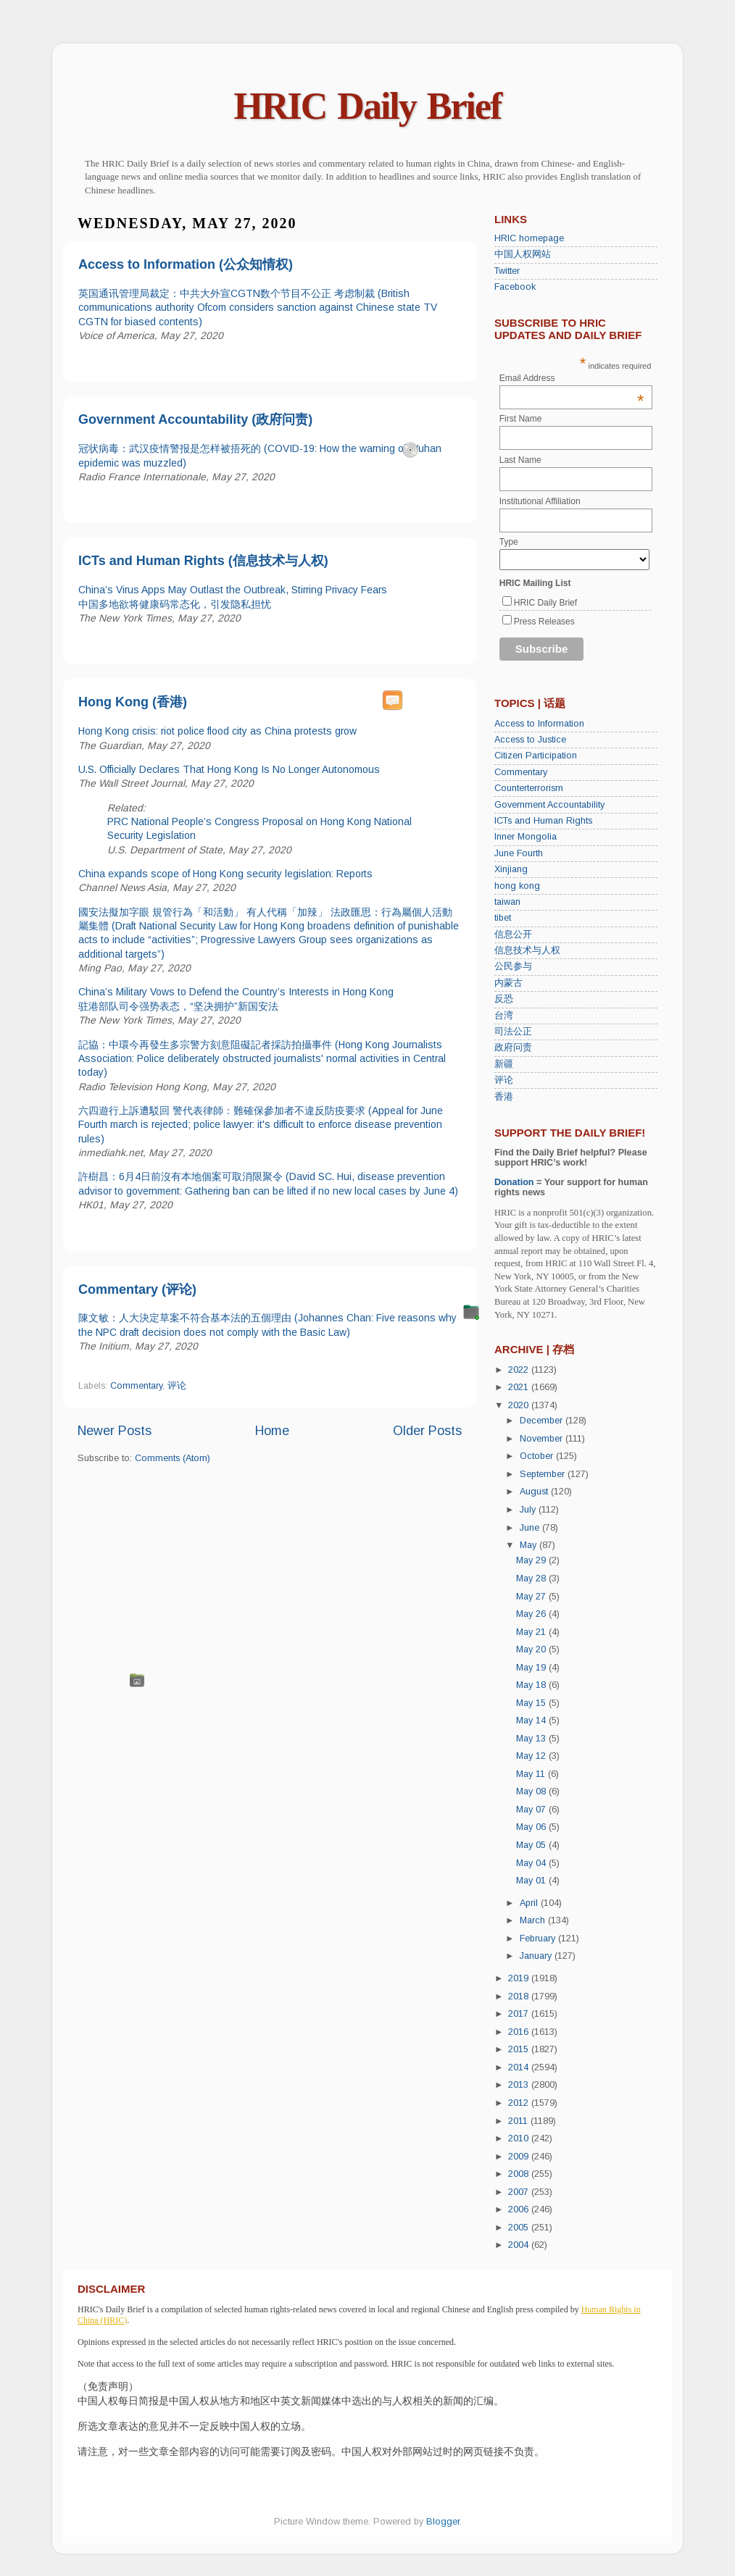  I want to click on open instant messaging app, so click(392, 700).